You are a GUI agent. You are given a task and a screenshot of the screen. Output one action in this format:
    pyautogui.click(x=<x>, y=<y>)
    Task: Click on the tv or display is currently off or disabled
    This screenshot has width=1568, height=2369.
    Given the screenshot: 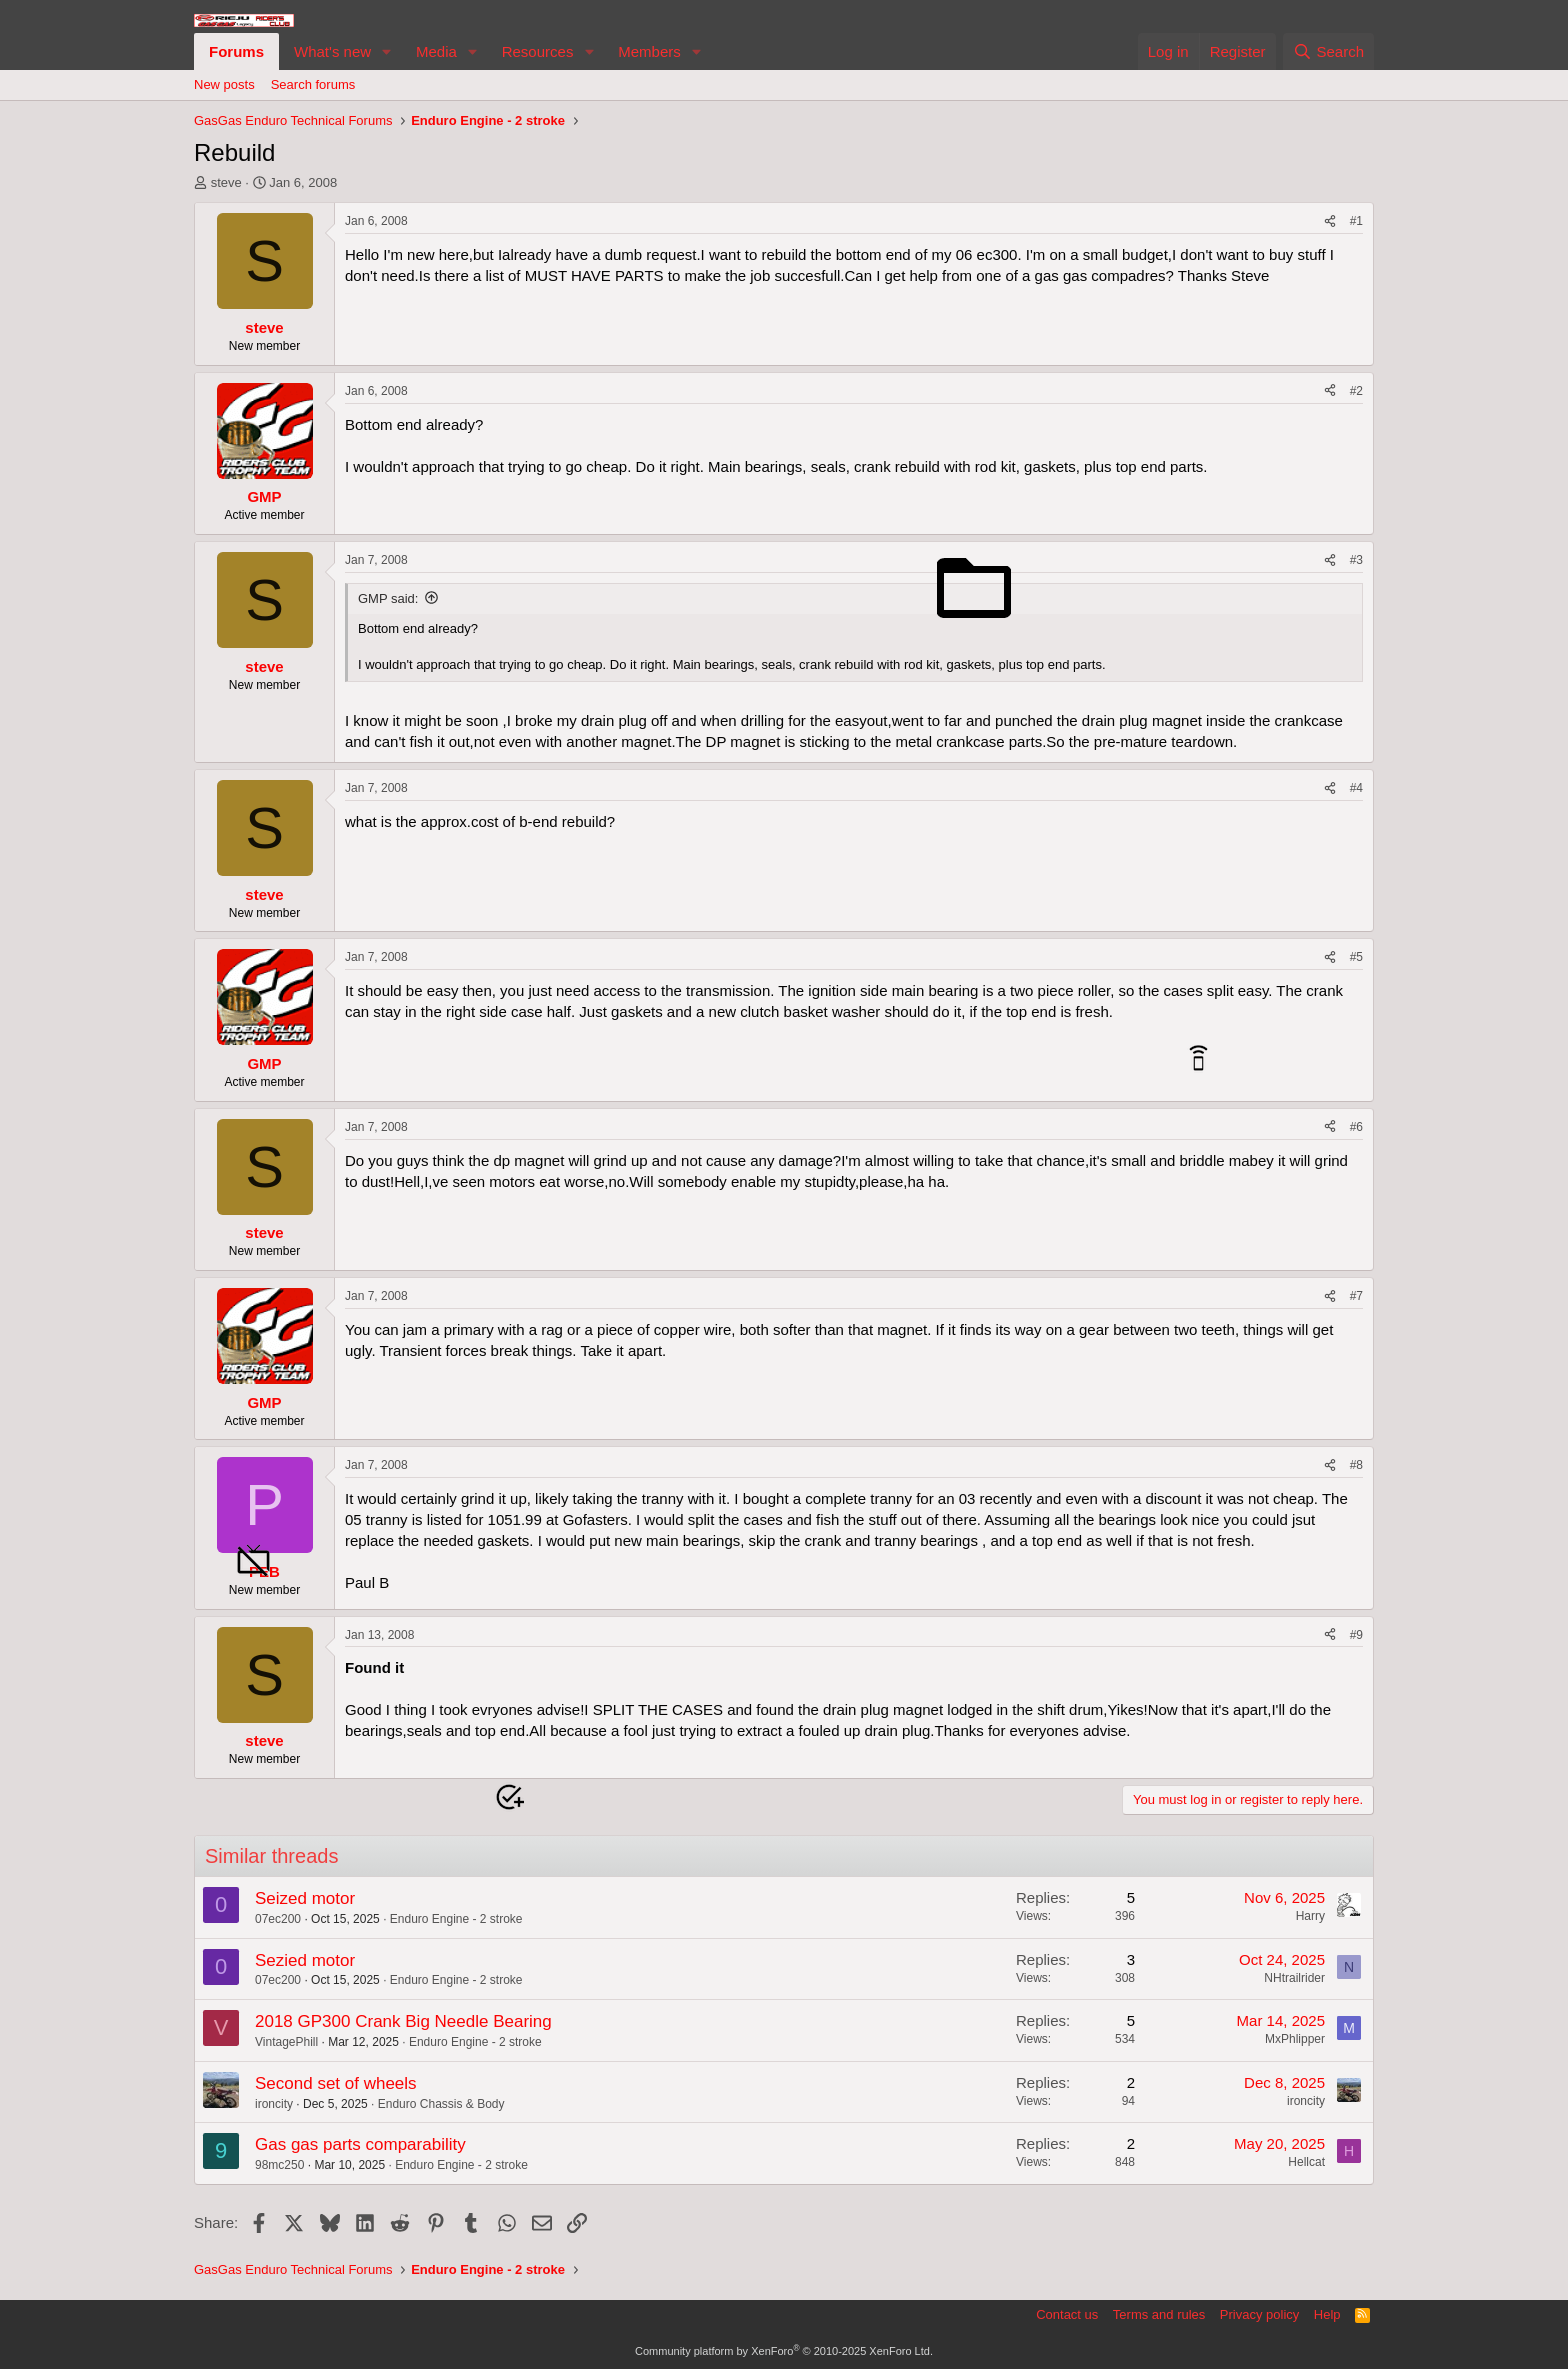 What is the action you would take?
    pyautogui.click(x=253, y=1560)
    